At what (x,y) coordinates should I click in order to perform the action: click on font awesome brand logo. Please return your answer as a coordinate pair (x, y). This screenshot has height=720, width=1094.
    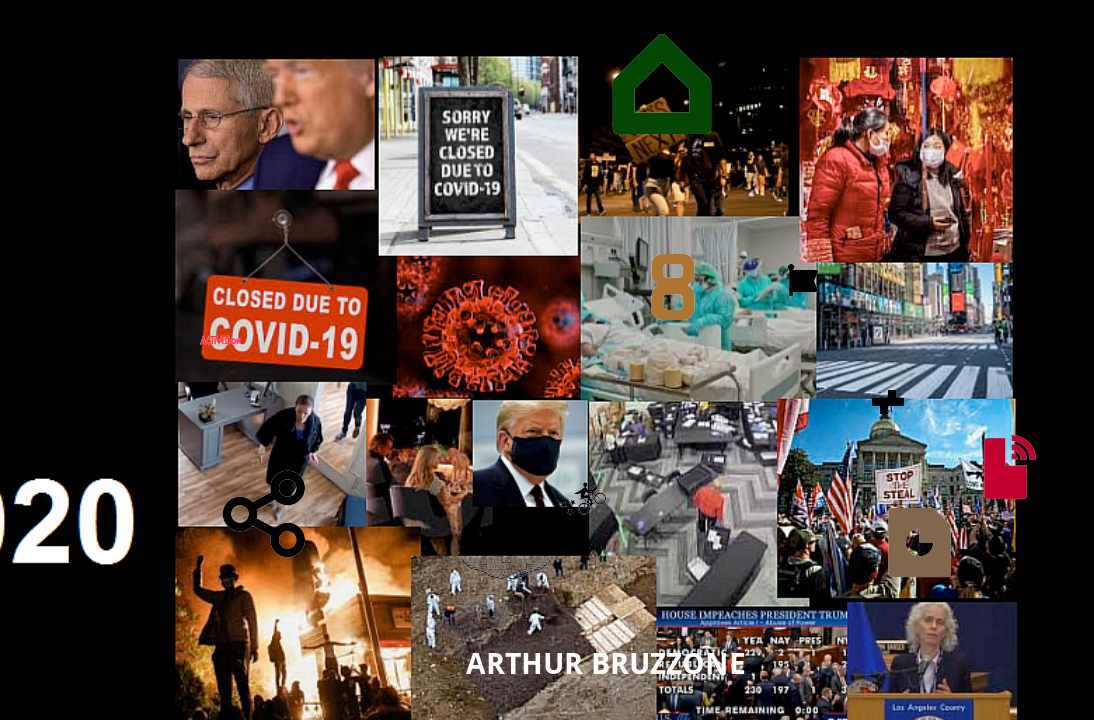
    Looking at the image, I should click on (803, 280).